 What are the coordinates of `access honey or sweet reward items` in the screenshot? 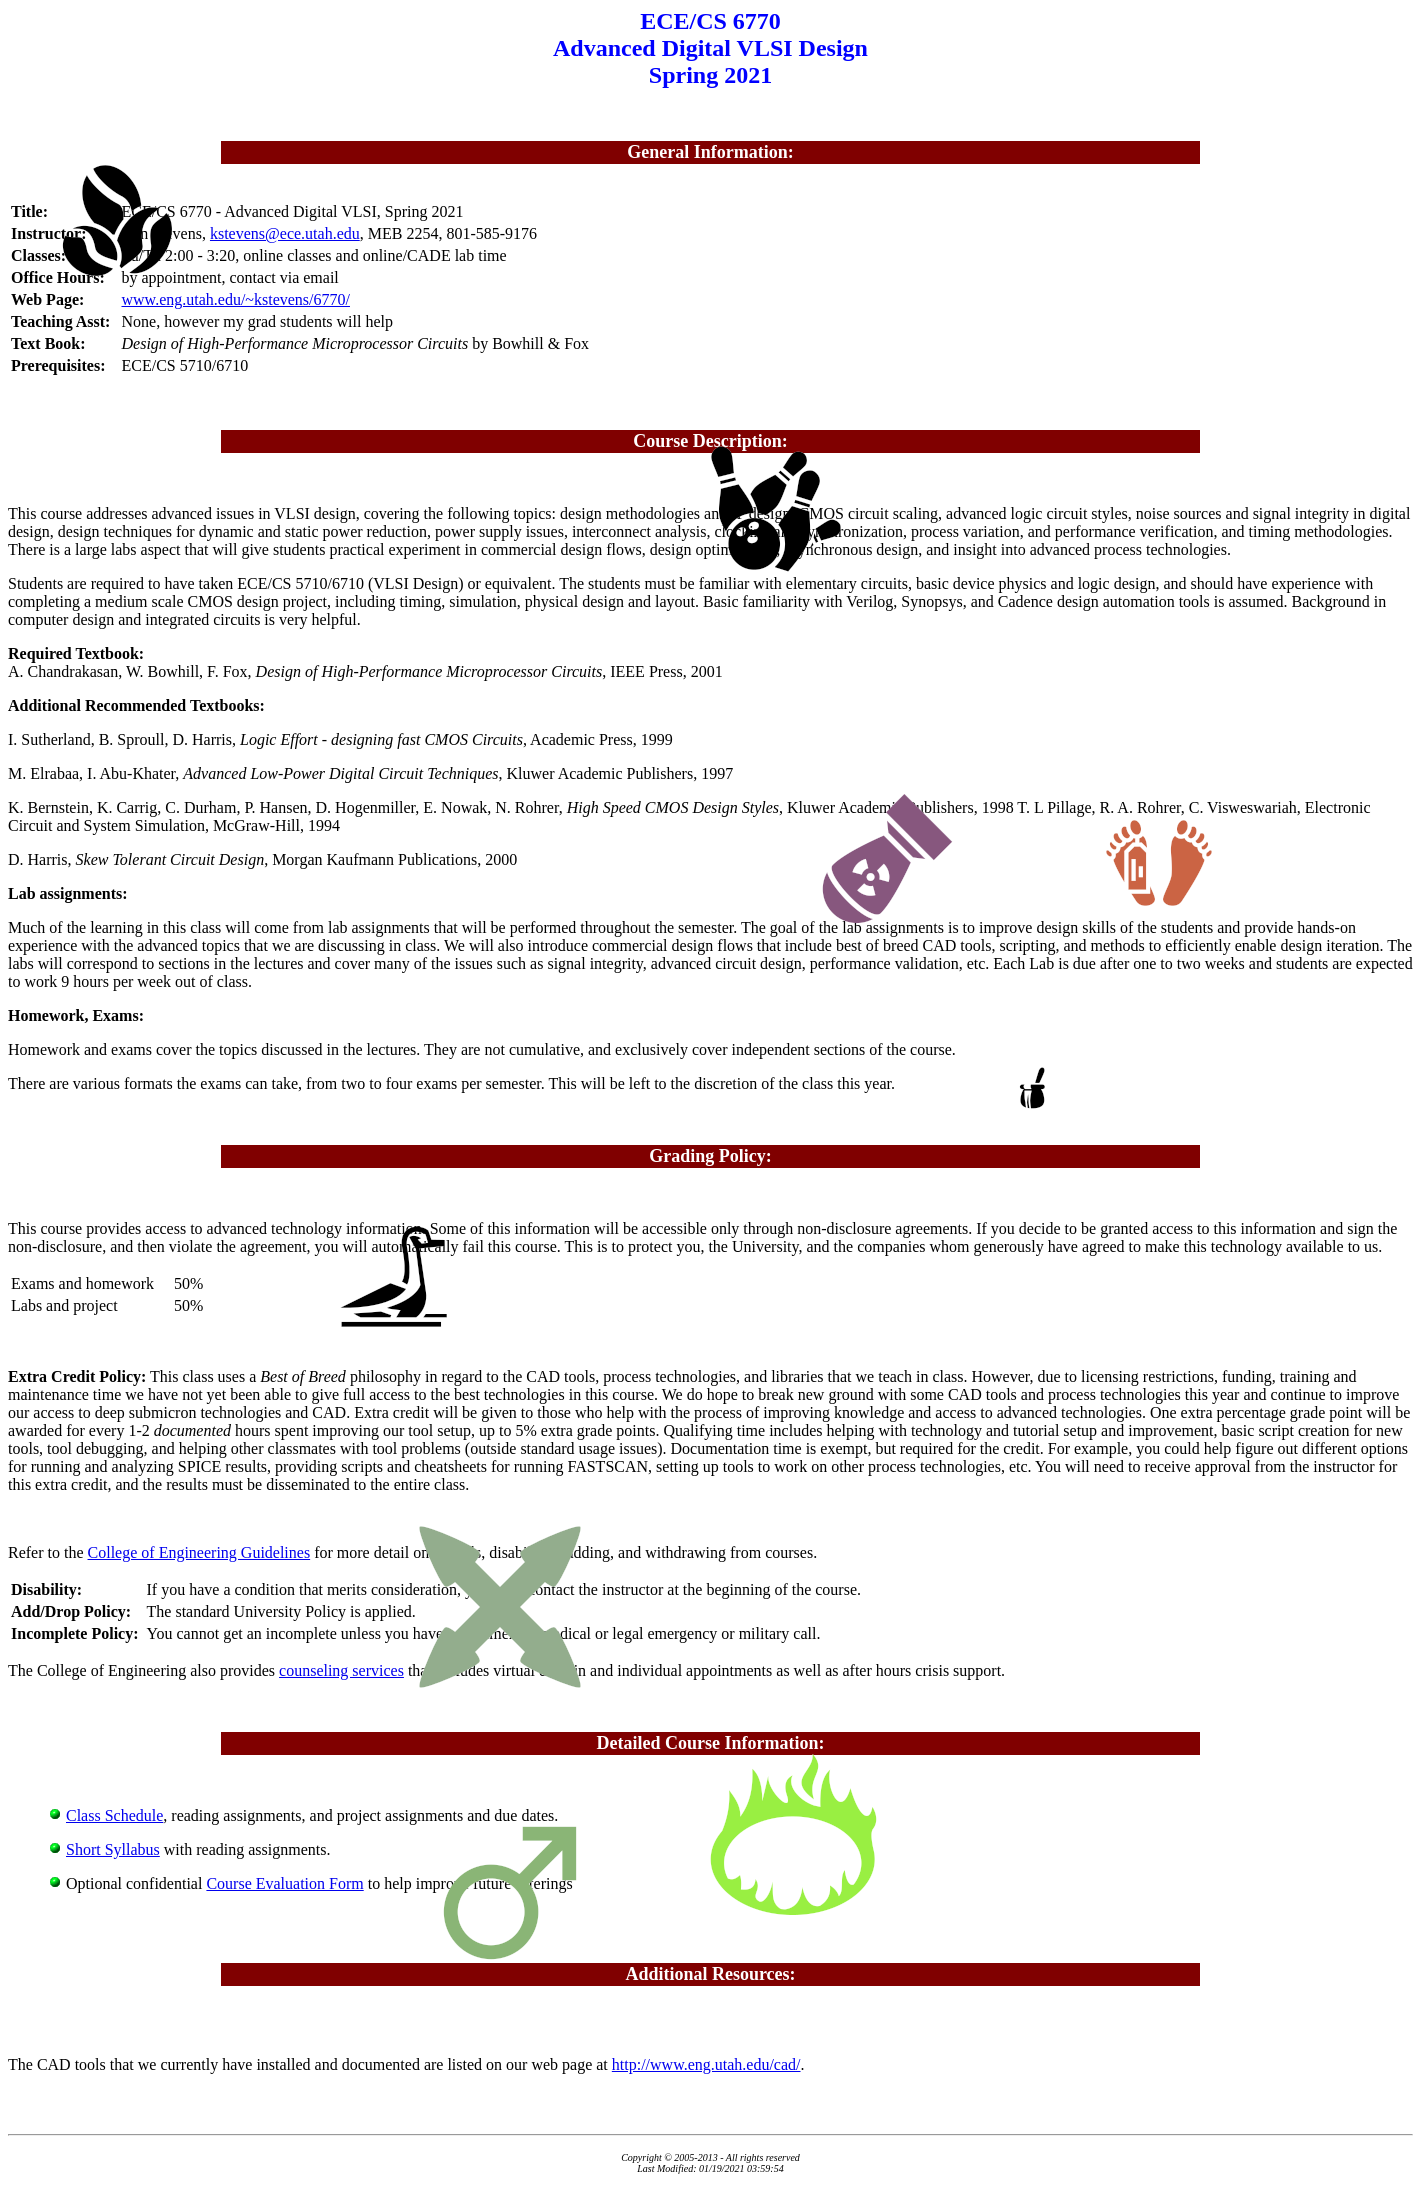 It's located at (1033, 1088).